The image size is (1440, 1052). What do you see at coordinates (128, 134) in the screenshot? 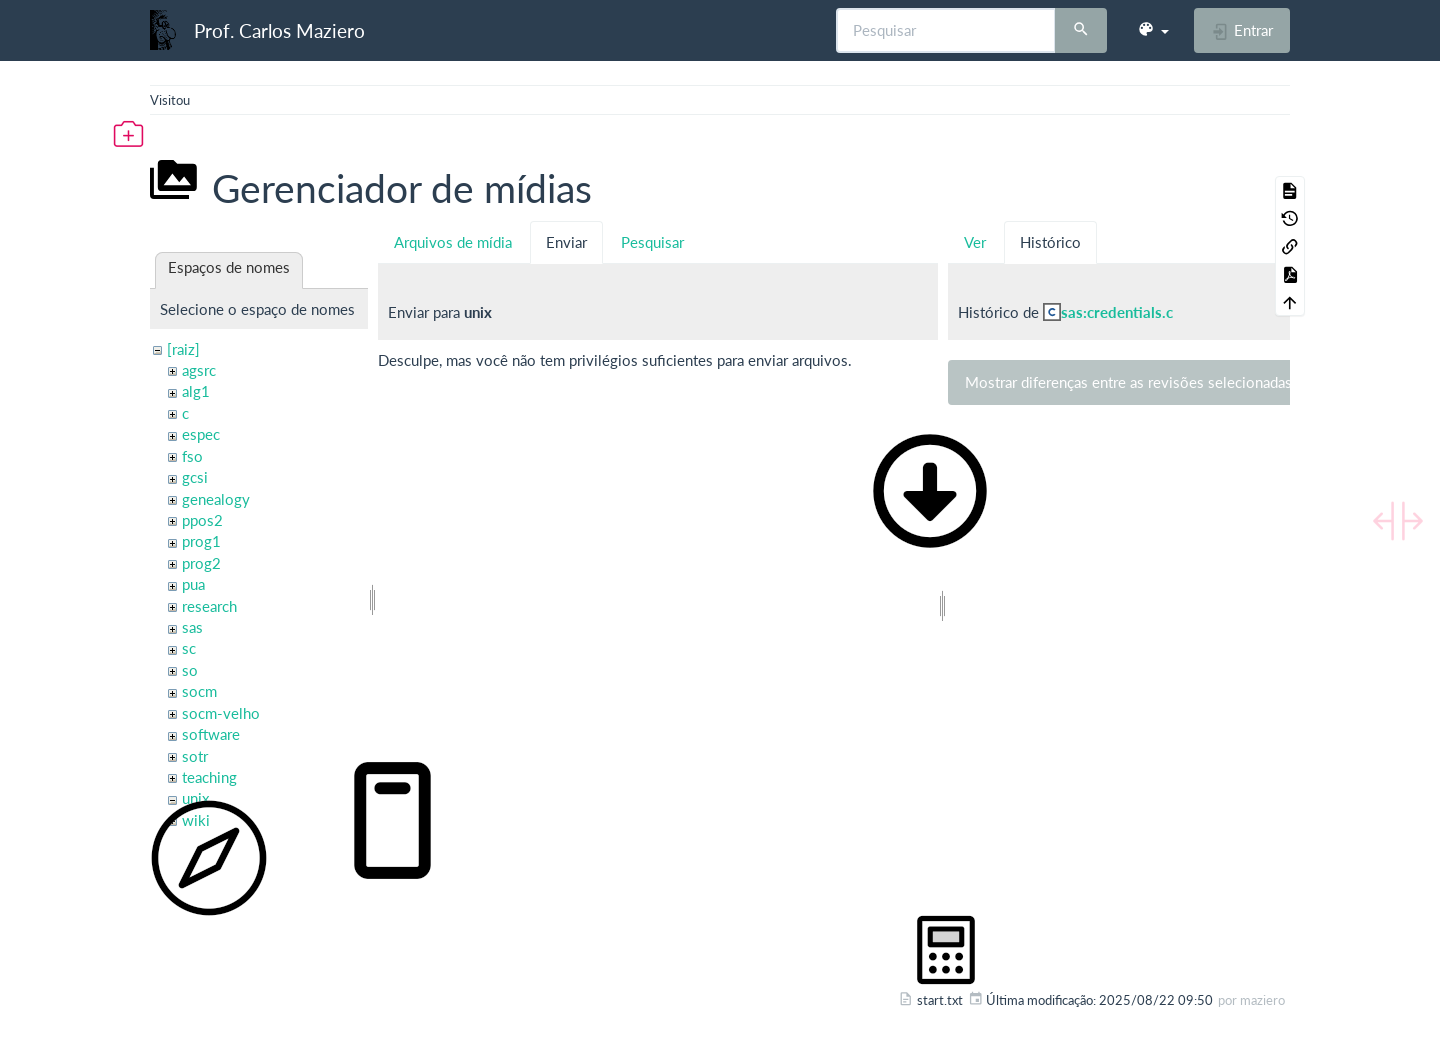
I see `add a new photo` at bounding box center [128, 134].